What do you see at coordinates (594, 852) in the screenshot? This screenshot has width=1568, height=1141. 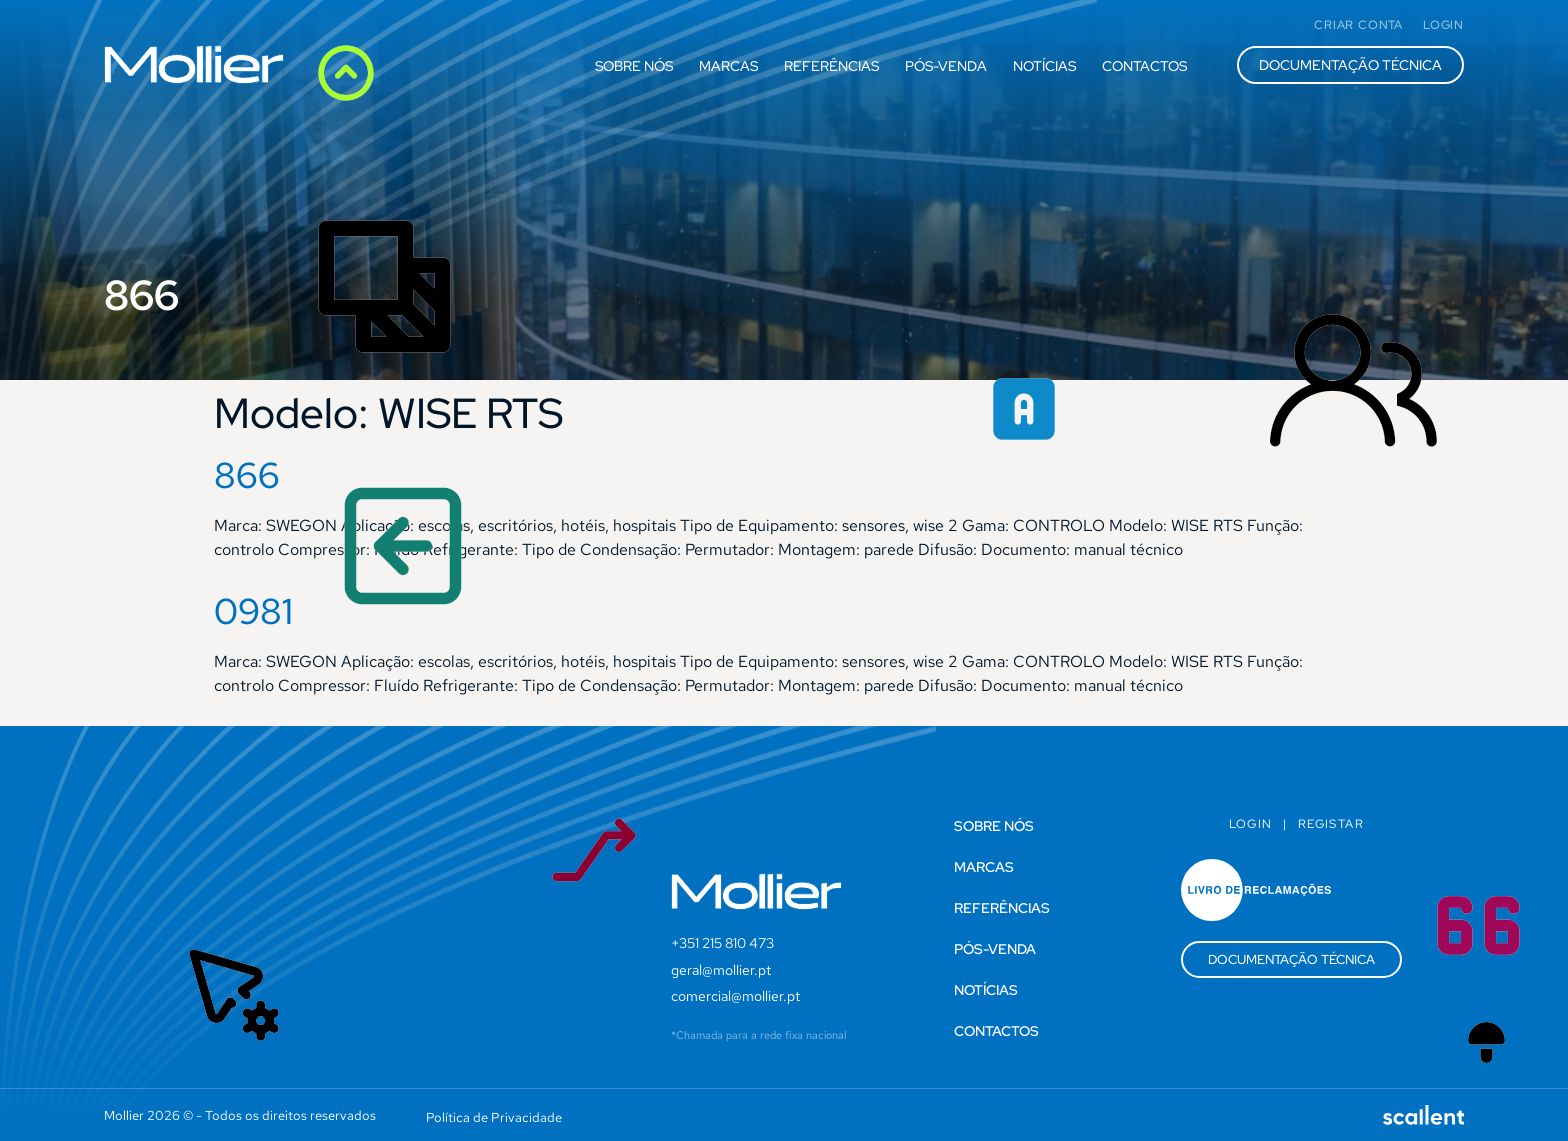 I see `view upward trend or growth` at bounding box center [594, 852].